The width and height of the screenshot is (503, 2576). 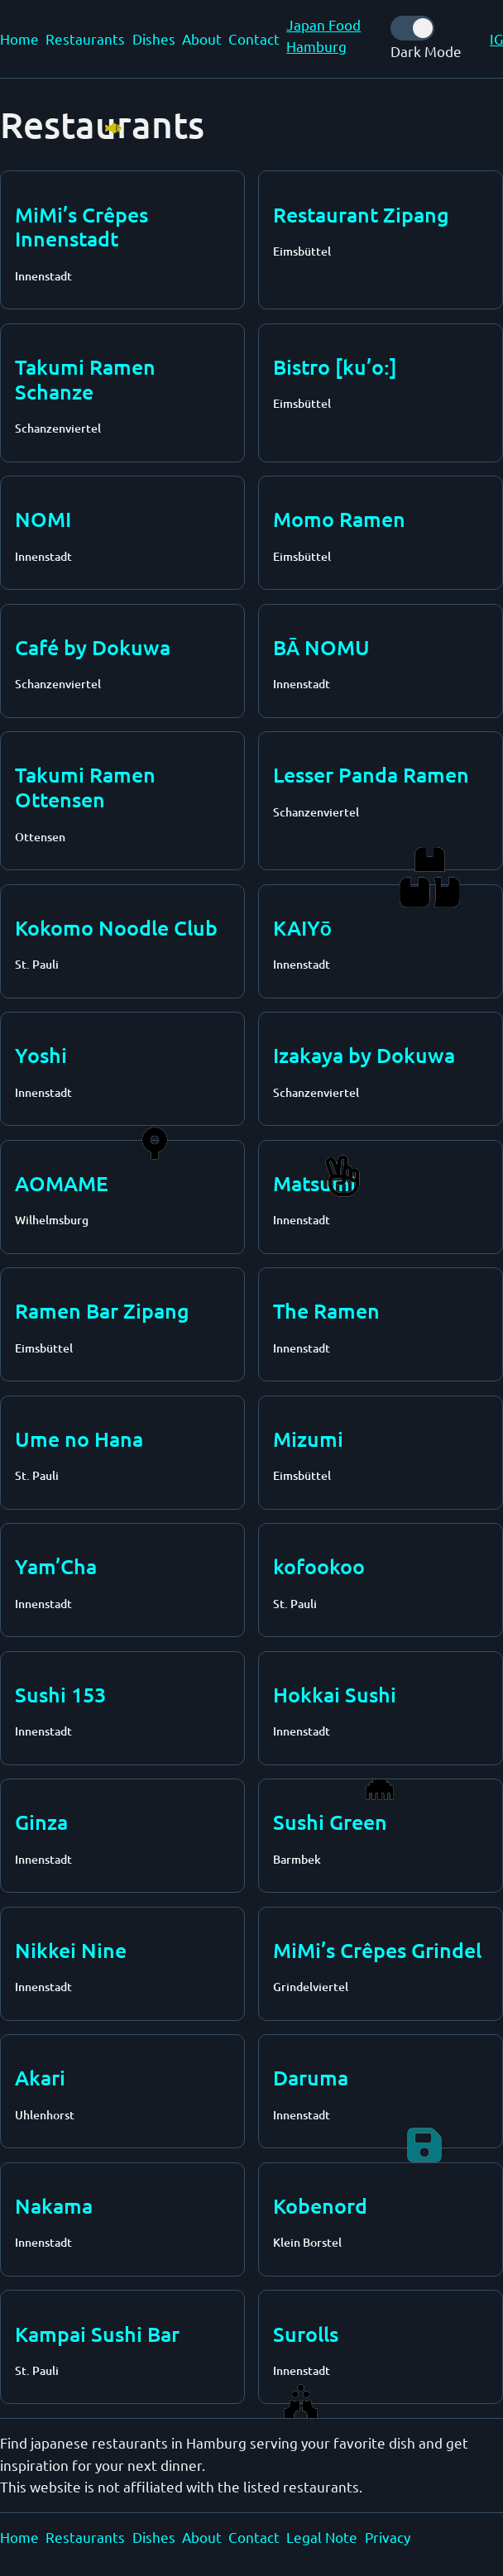 What do you see at coordinates (424, 2145) in the screenshot?
I see `save current file or document` at bounding box center [424, 2145].